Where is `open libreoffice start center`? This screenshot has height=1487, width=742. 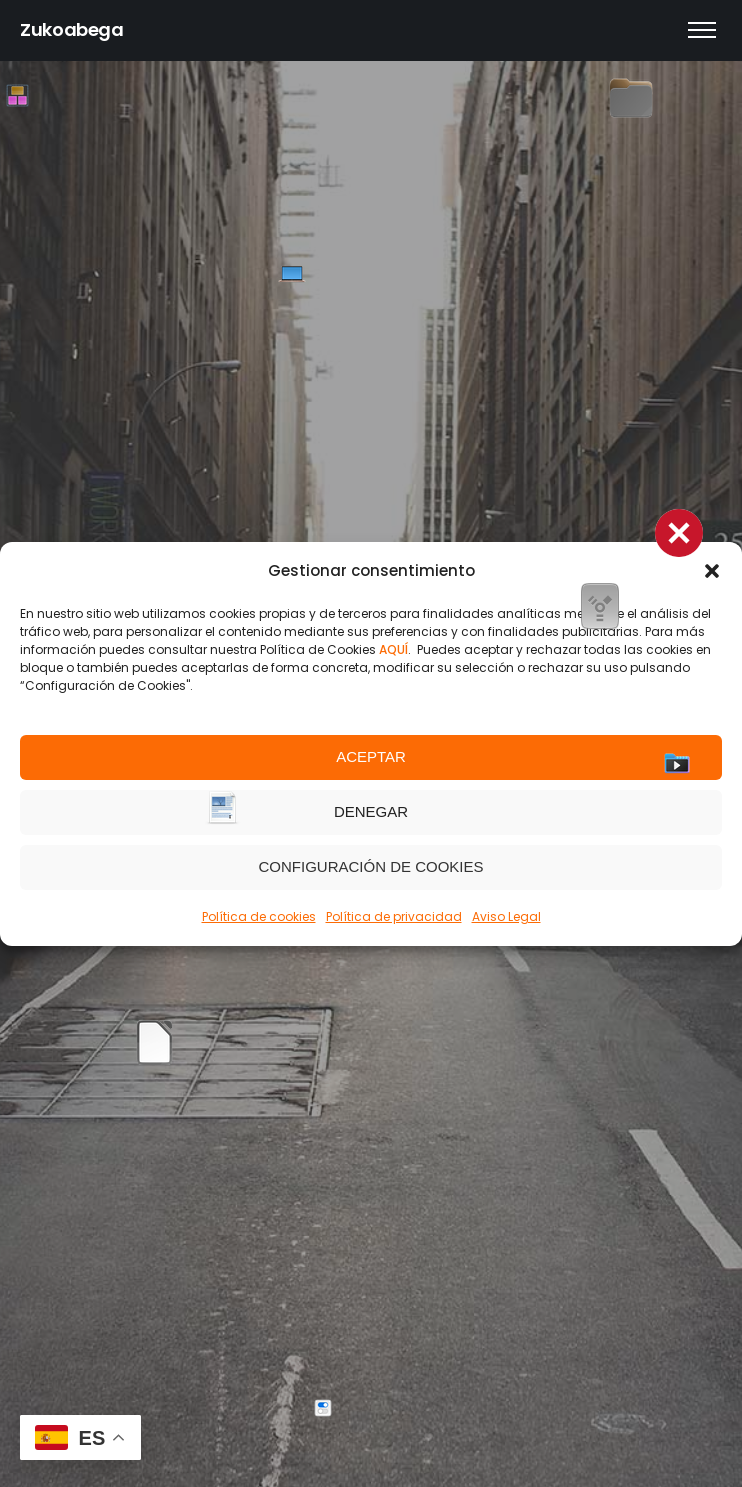
open libreoffice start center is located at coordinates (154, 1042).